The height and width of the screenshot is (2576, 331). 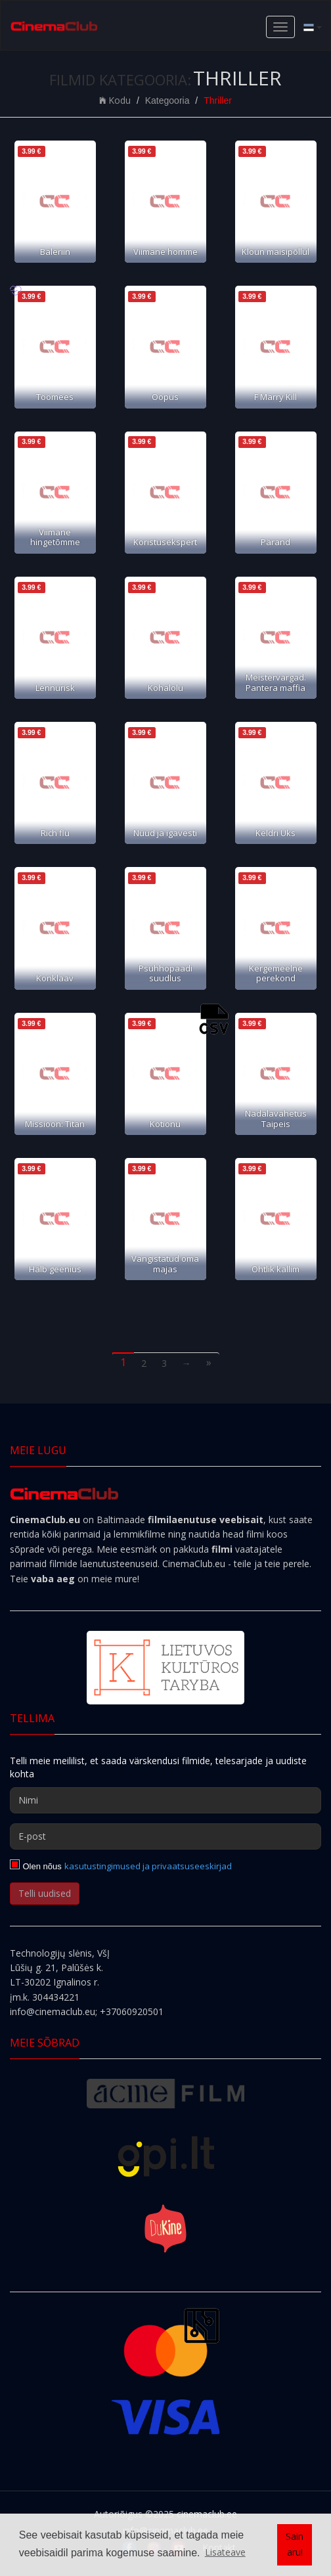 What do you see at coordinates (202, 2326) in the screenshot?
I see `access hardware or circuit settings` at bounding box center [202, 2326].